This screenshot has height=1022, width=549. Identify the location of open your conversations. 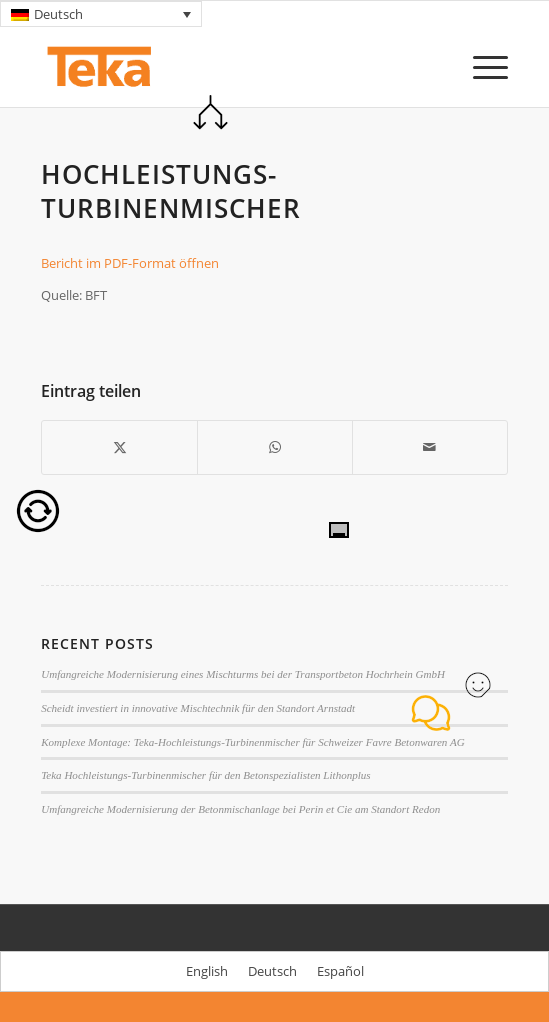
(431, 713).